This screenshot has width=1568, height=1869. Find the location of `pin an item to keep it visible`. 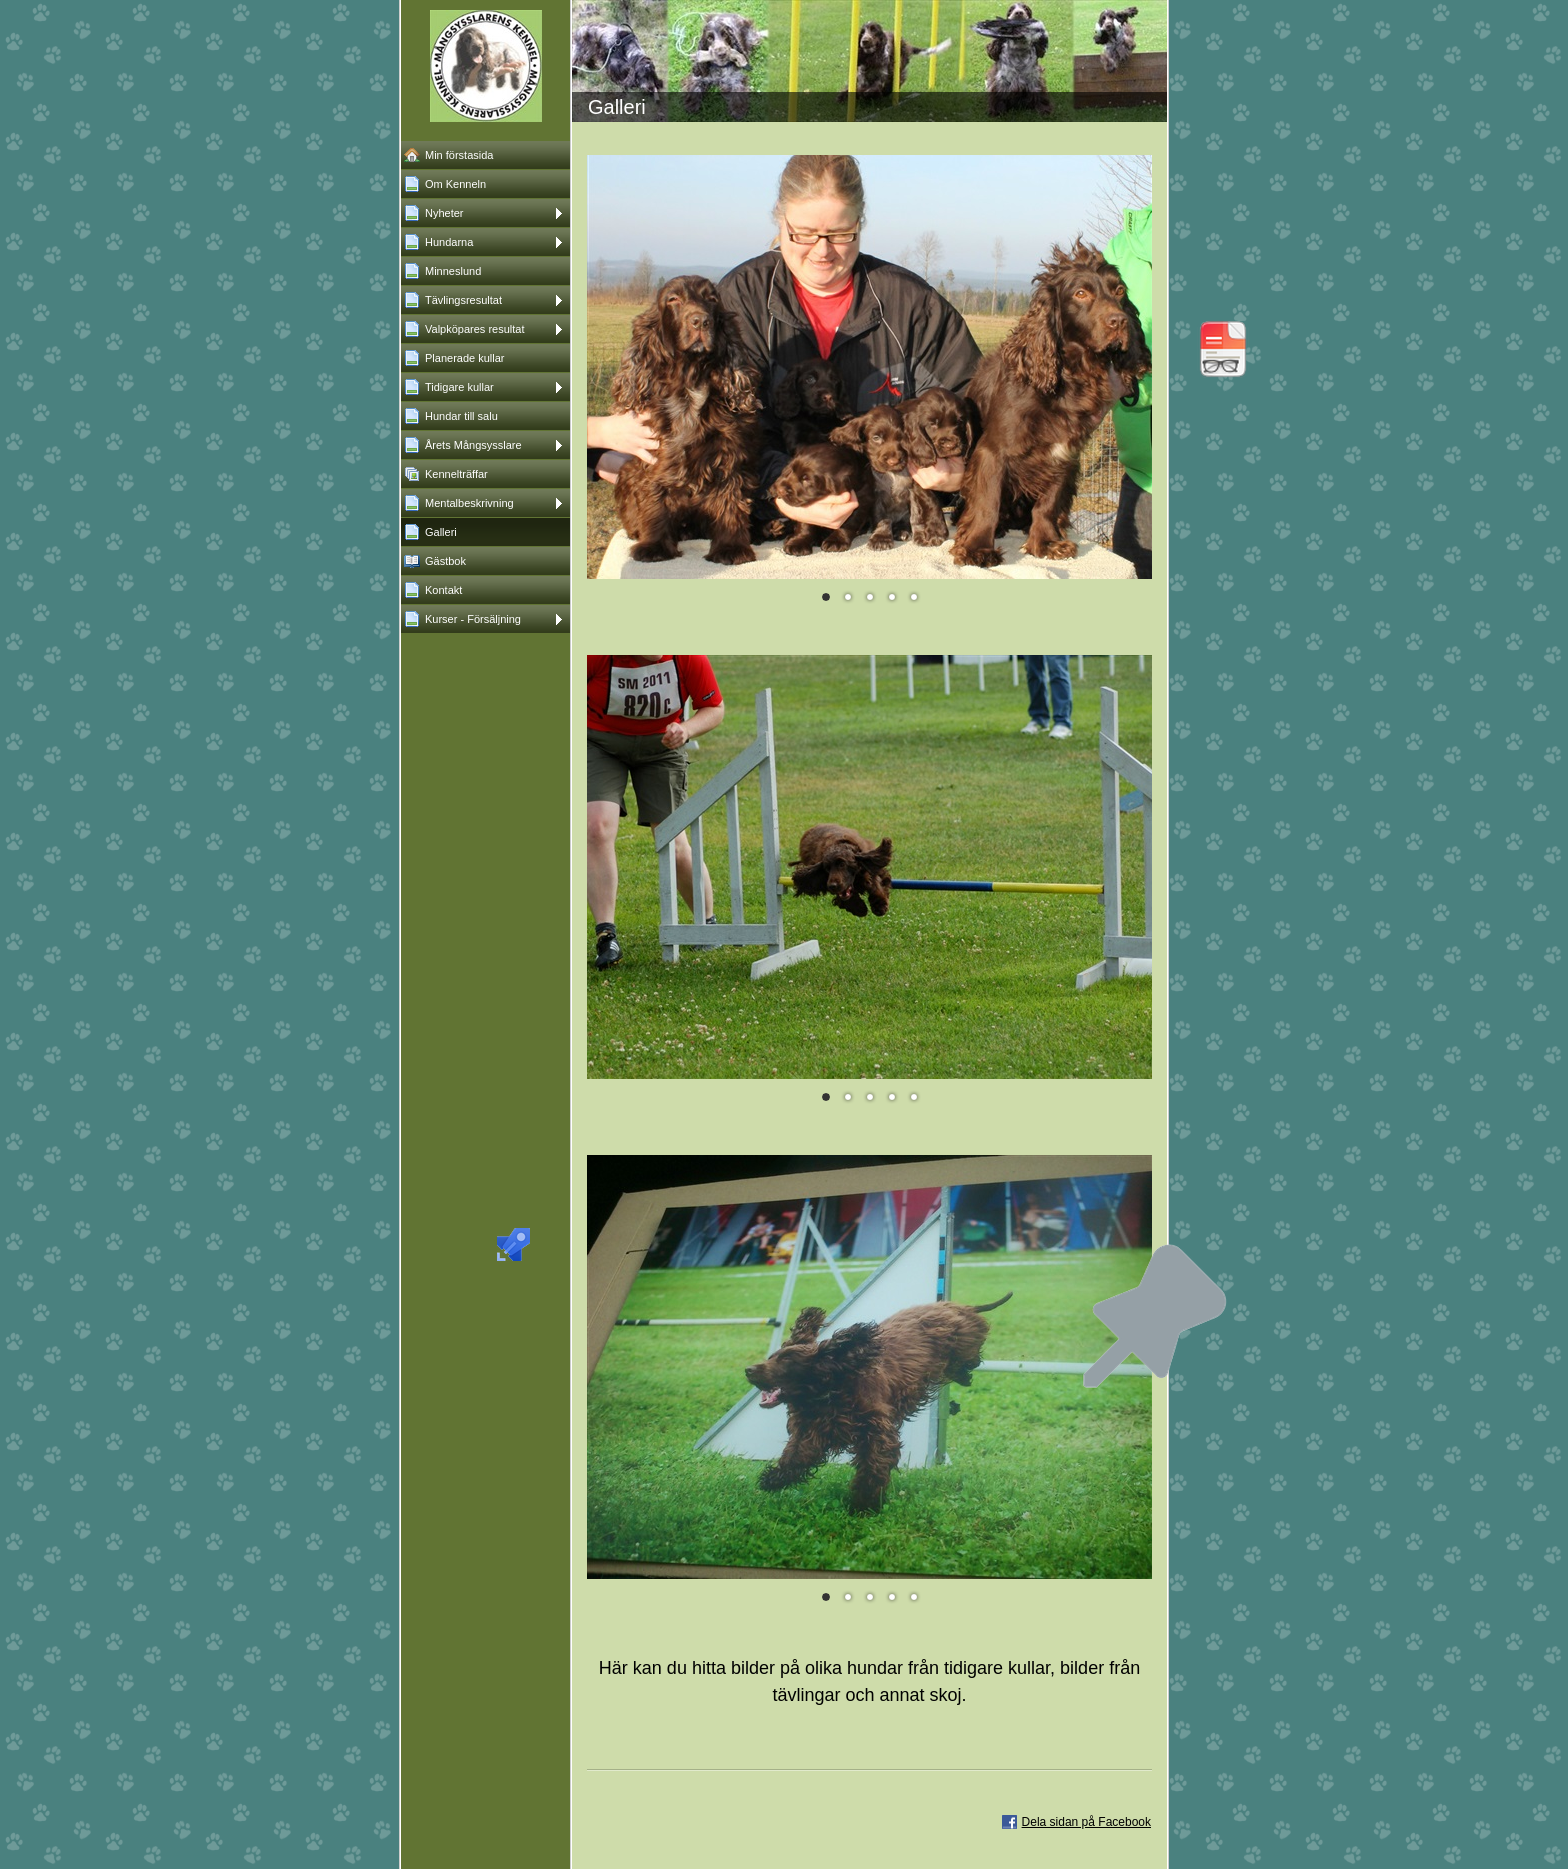

pin an item to keep it visible is located at coordinates (1157, 1314).